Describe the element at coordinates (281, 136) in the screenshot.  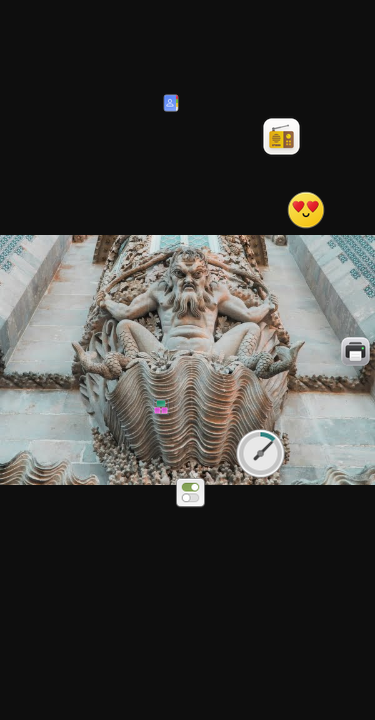
I see `open shortwave radio streaming app` at that location.